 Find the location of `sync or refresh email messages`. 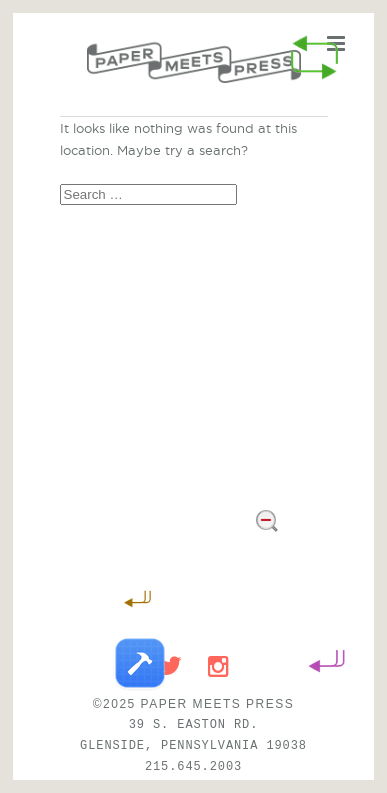

sync or refresh email messages is located at coordinates (314, 57).